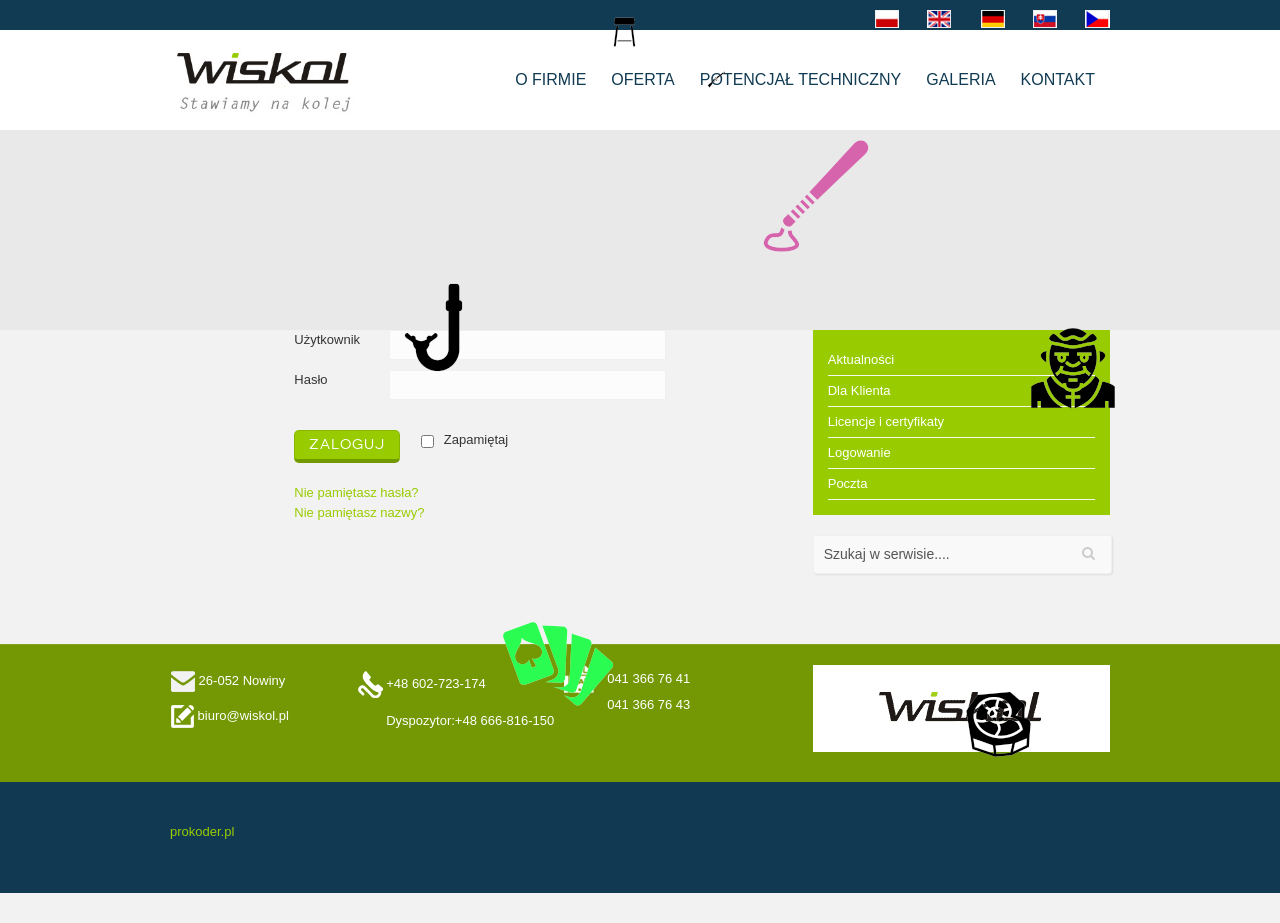 Image resolution: width=1280 pixels, height=923 pixels. Describe the element at coordinates (558, 664) in the screenshot. I see `access card games or poker` at that location.